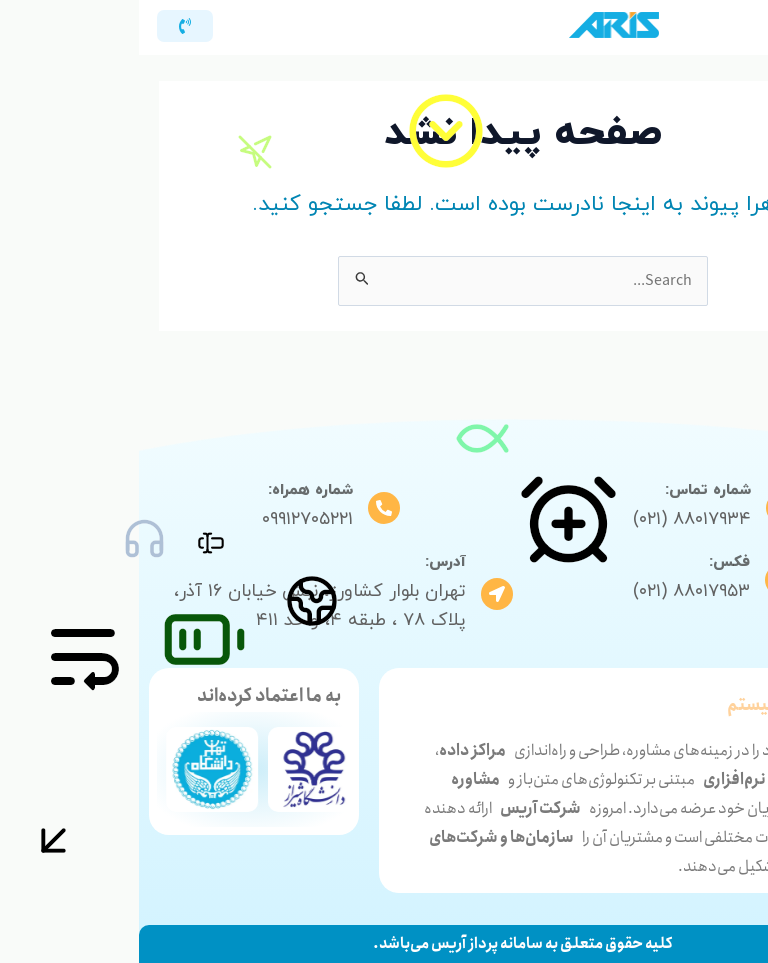 The height and width of the screenshot is (963, 768). Describe the element at coordinates (204, 639) in the screenshot. I see `indicates medium battery level` at that location.